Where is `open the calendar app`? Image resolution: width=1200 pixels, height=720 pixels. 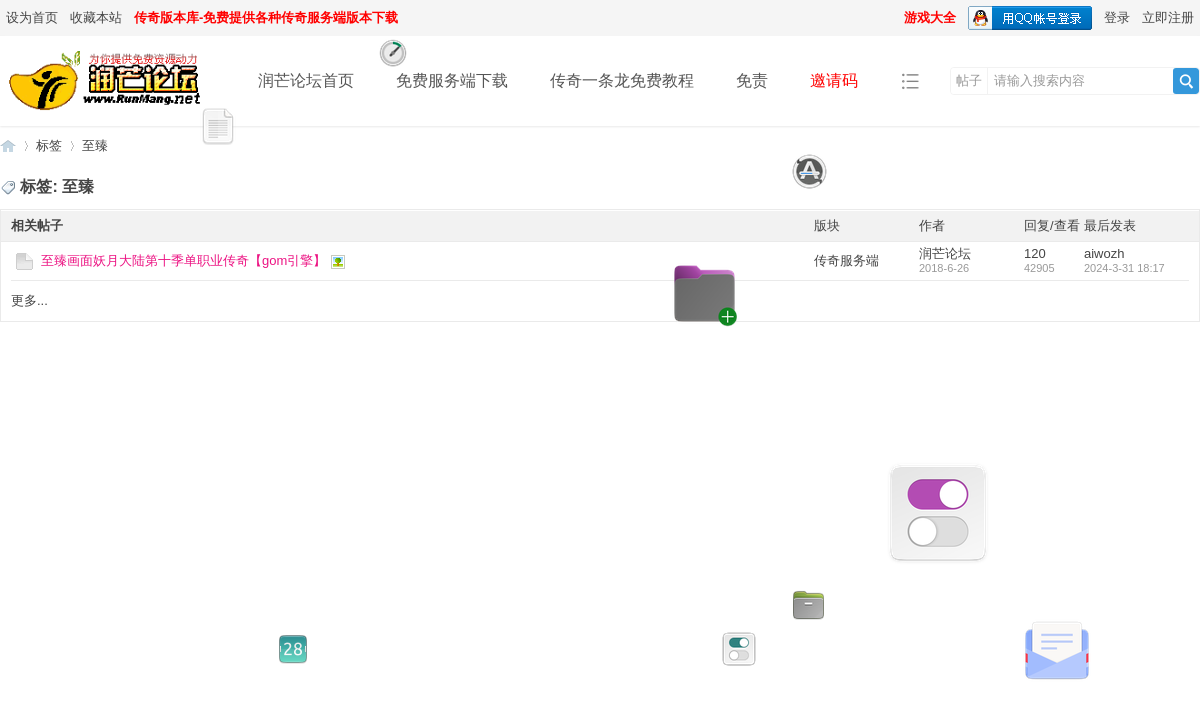 open the calendar app is located at coordinates (293, 649).